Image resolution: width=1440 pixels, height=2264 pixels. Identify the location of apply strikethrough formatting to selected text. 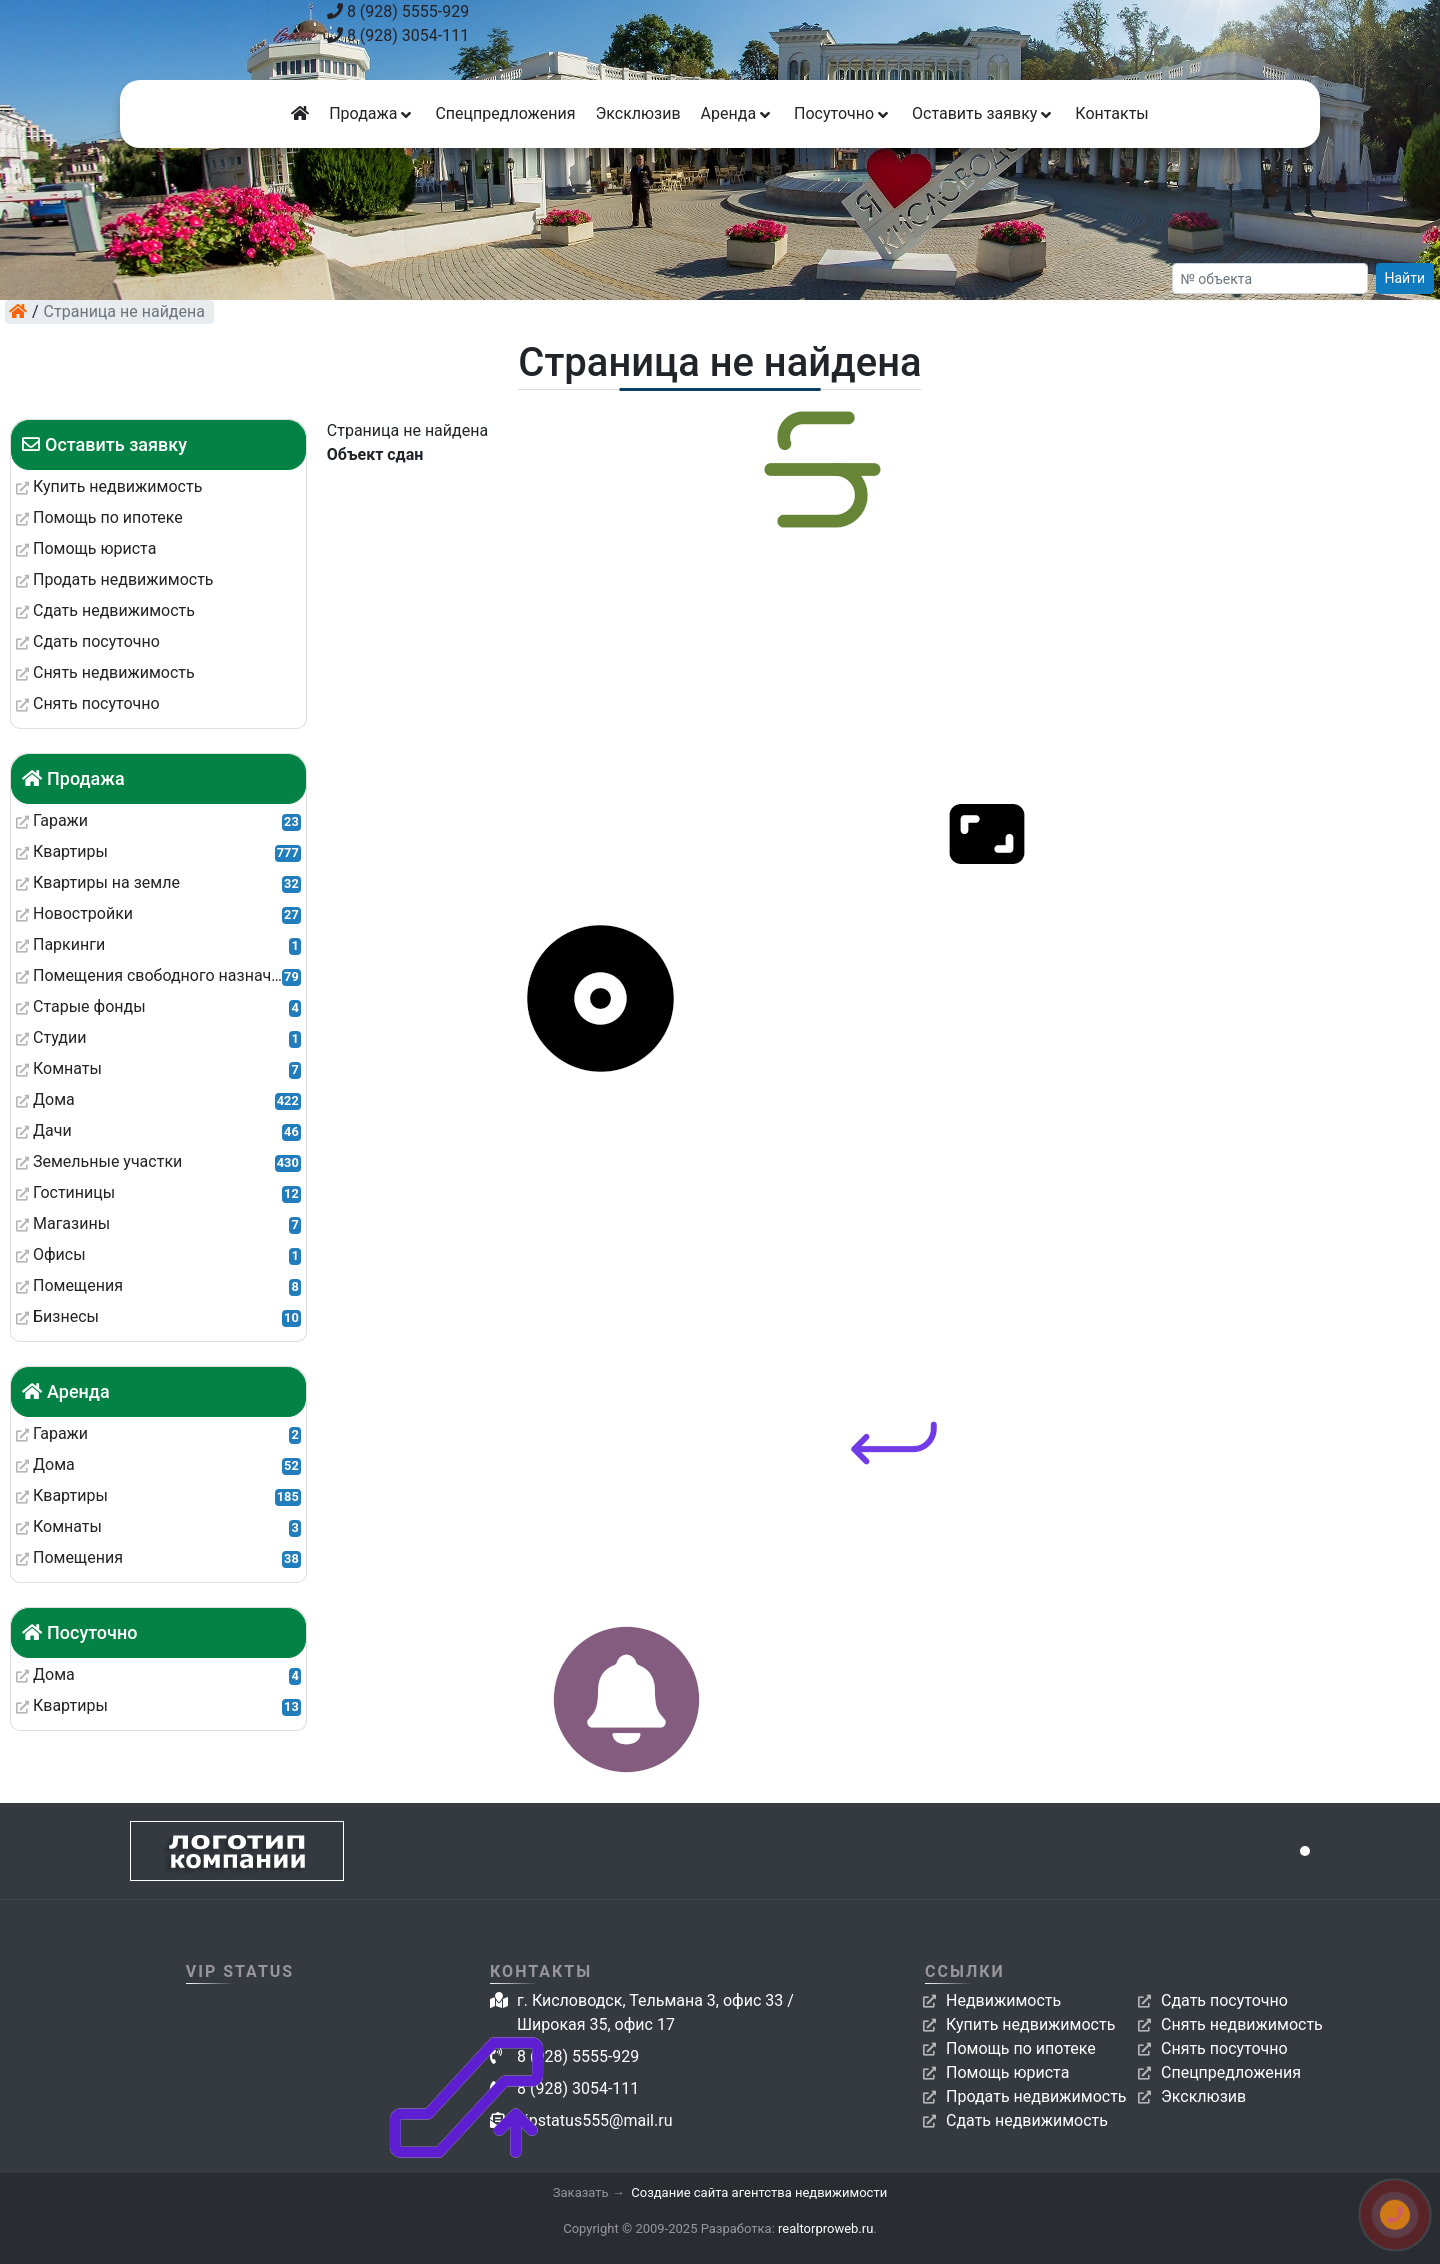
(822, 469).